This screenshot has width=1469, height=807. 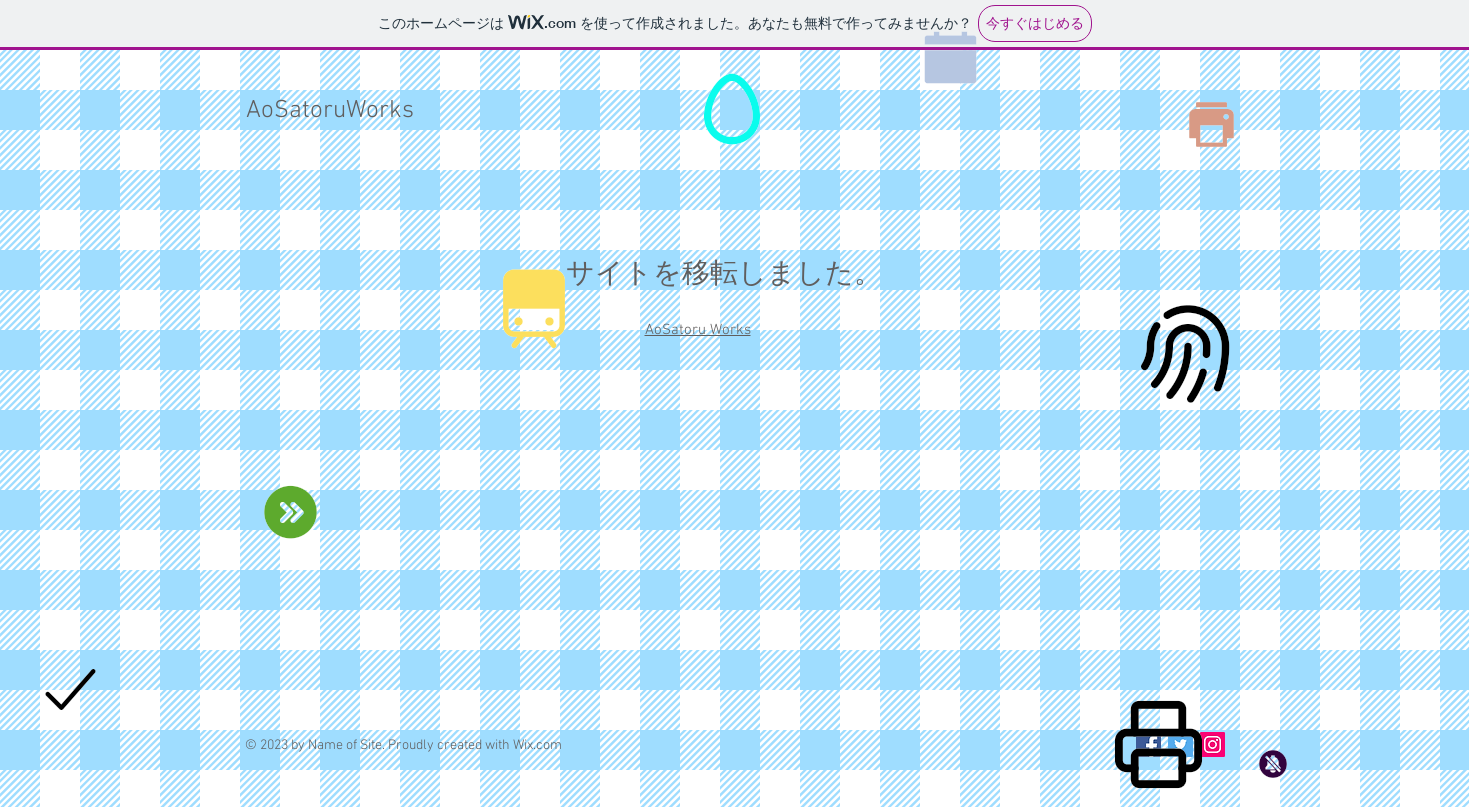 I want to click on print this document, so click(x=1211, y=124).